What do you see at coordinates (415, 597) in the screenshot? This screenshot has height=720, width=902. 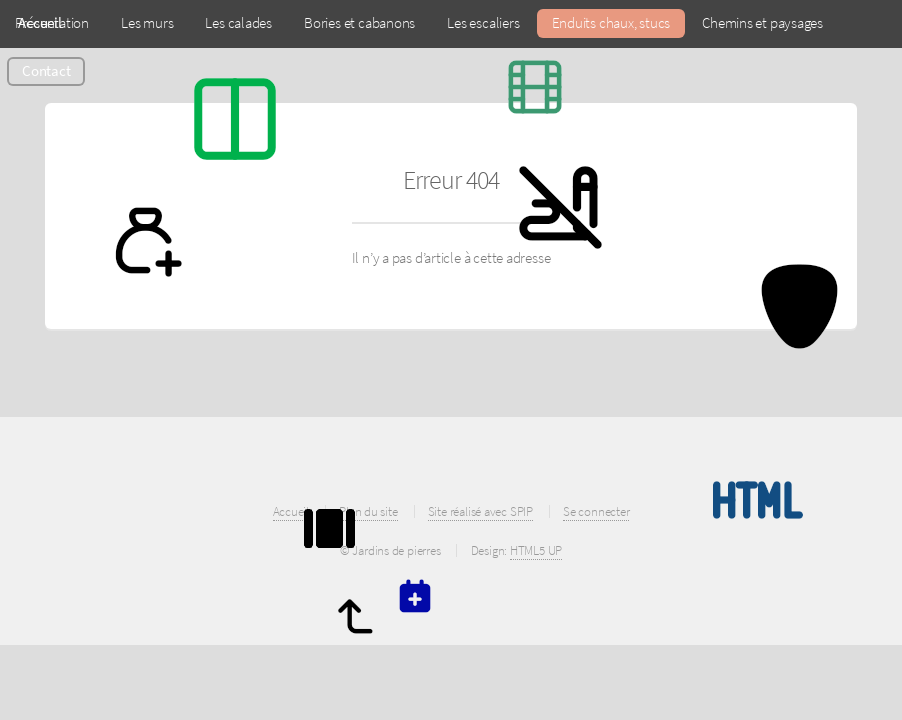 I see `add a new event to your calendar` at bounding box center [415, 597].